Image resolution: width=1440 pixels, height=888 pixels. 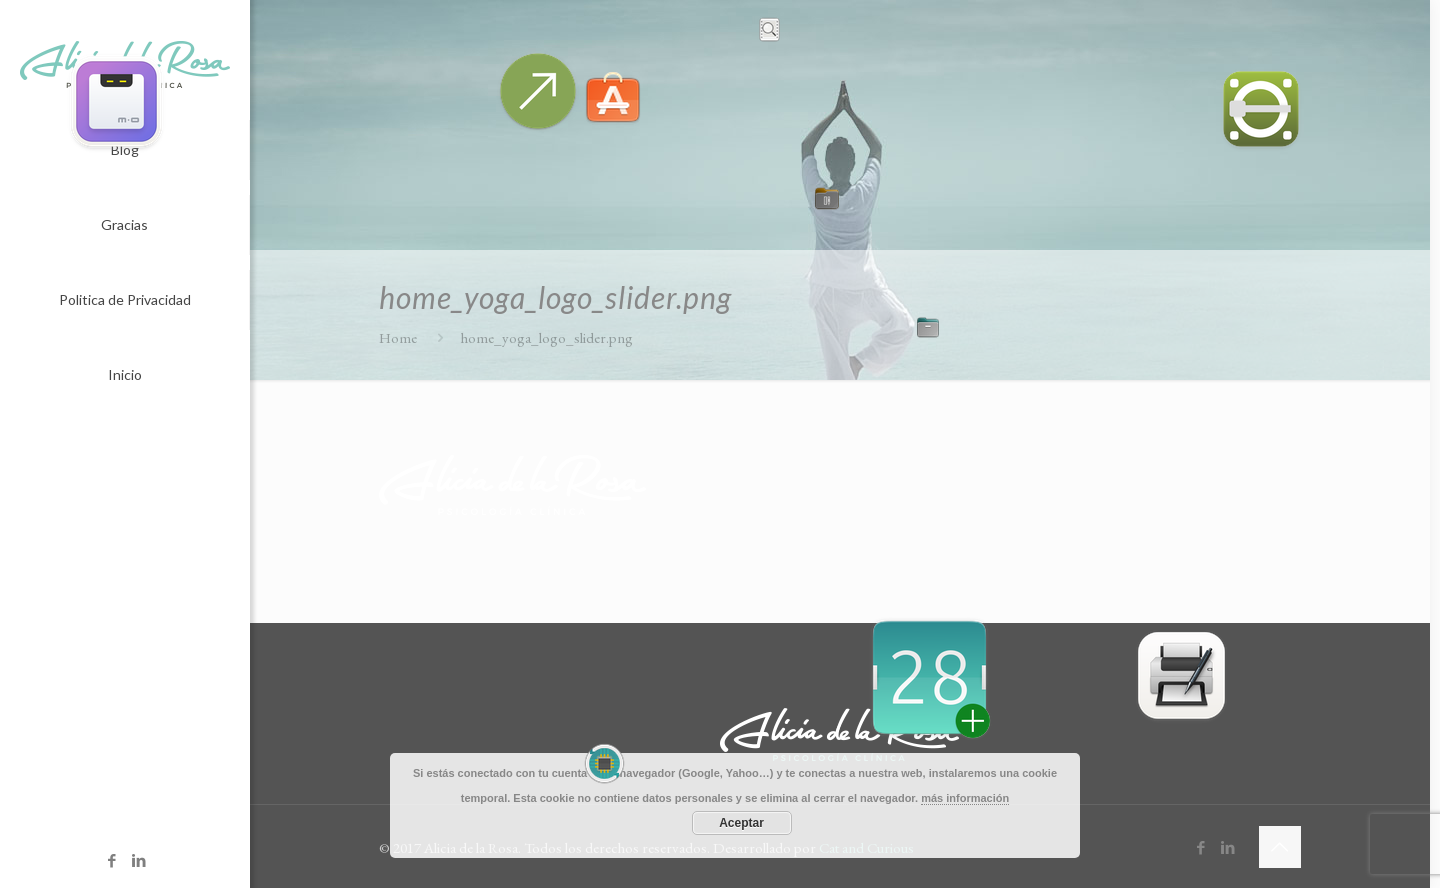 What do you see at coordinates (929, 677) in the screenshot?
I see `create a new calendar appointment` at bounding box center [929, 677].